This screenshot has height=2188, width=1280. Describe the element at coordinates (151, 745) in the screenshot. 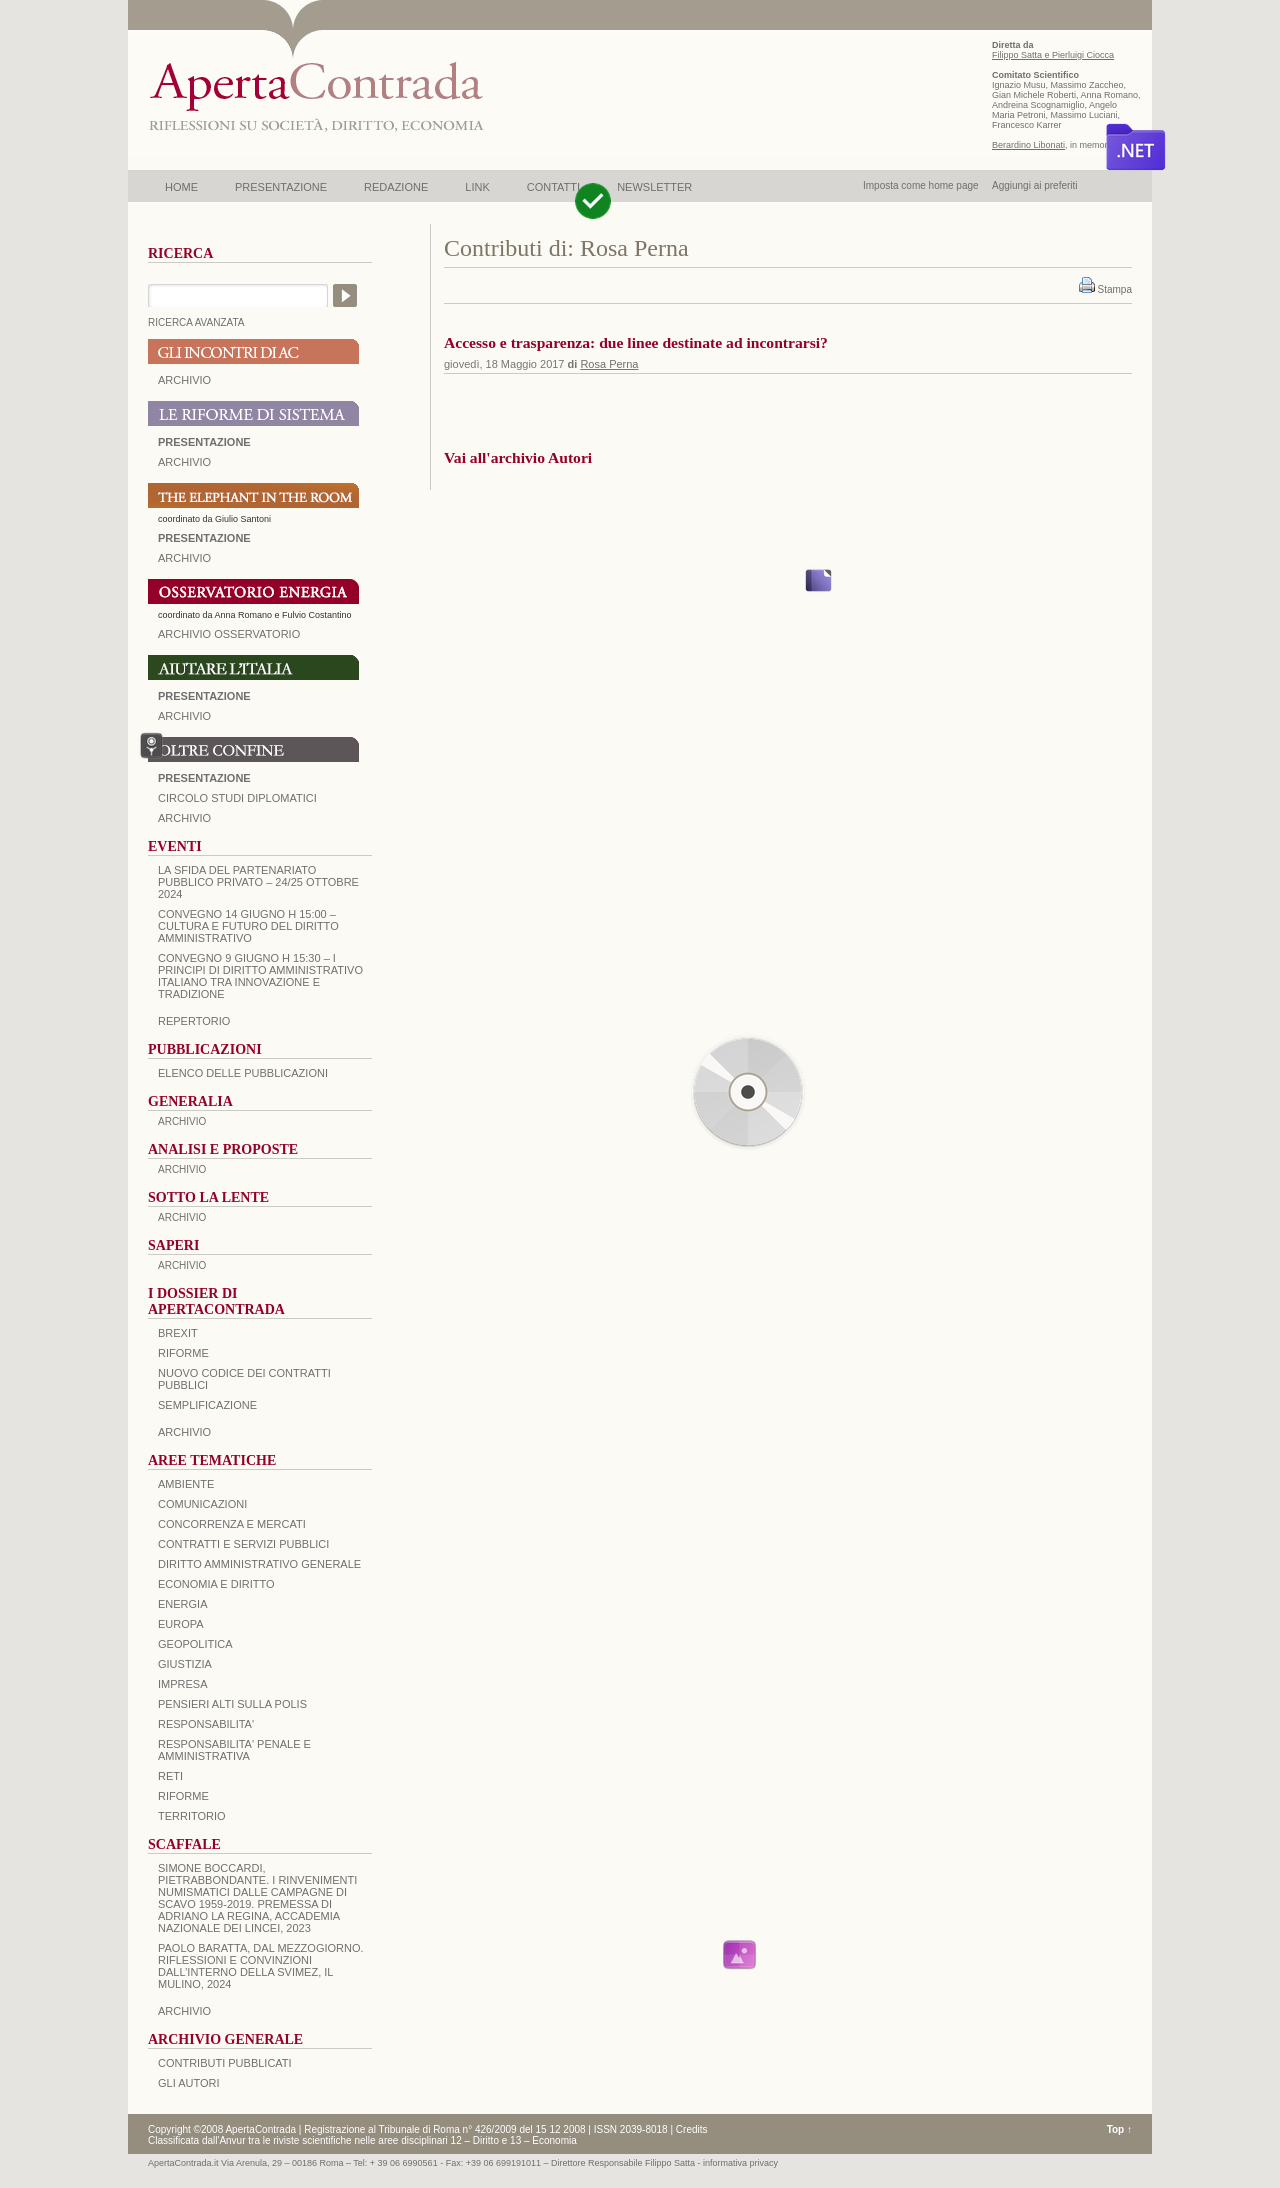

I see `open the backups application` at that location.